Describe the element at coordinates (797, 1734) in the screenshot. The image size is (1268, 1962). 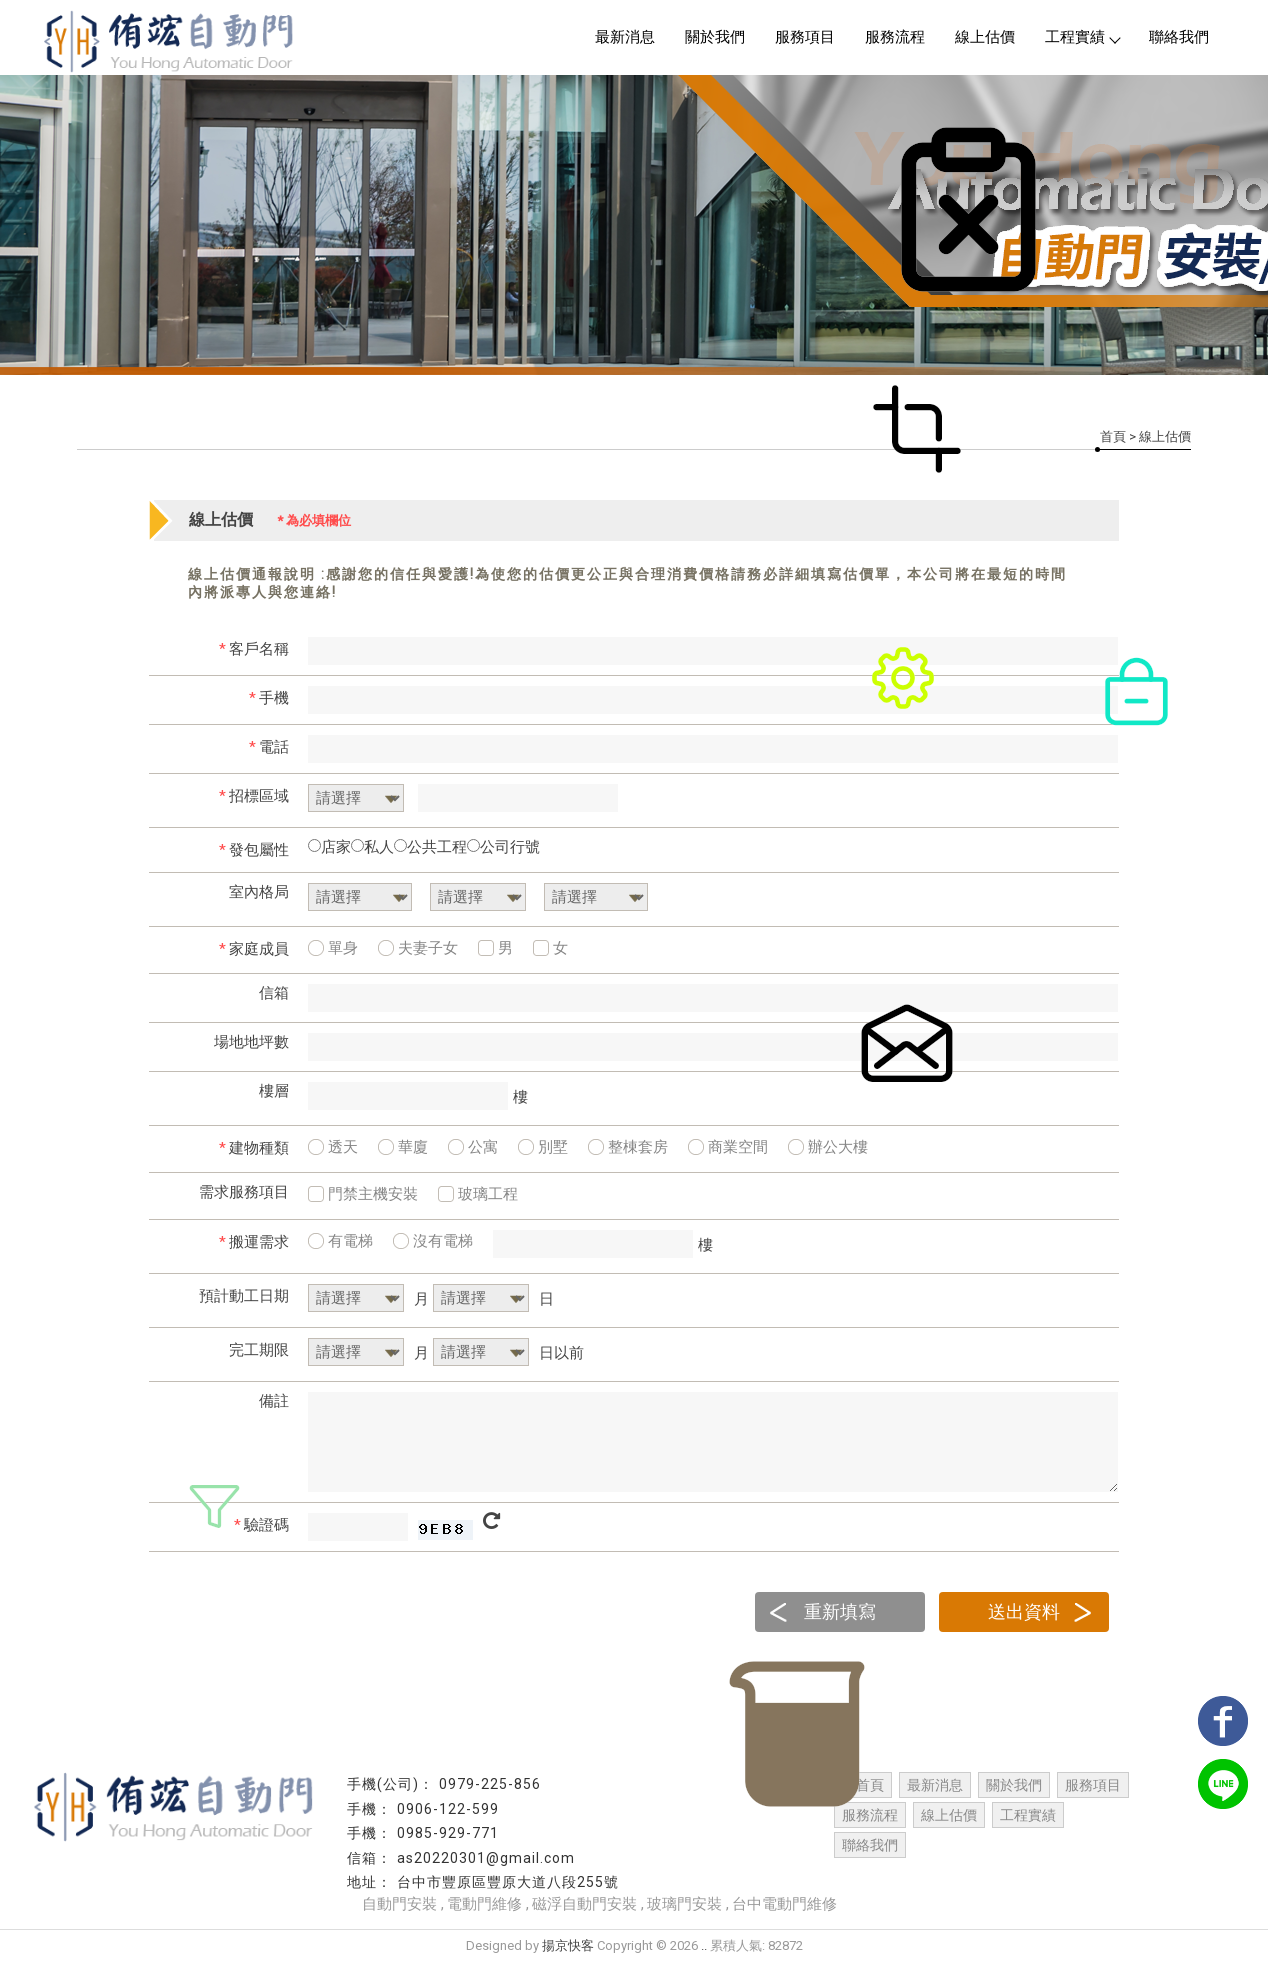
I see `access experimental or beta features` at that location.